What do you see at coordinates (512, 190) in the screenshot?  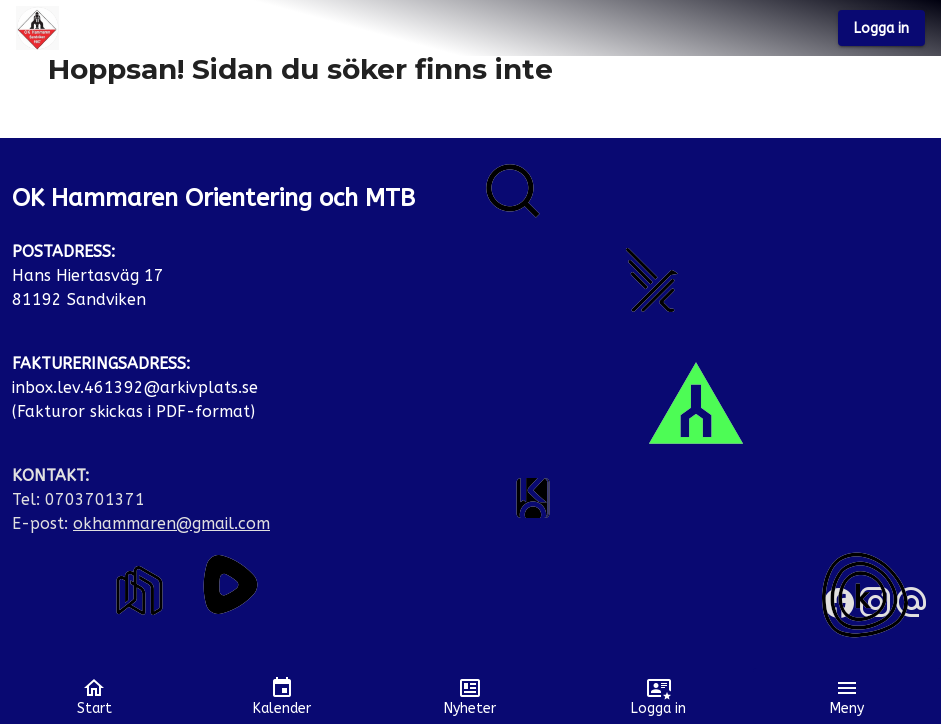 I see `search for content or items` at bounding box center [512, 190].